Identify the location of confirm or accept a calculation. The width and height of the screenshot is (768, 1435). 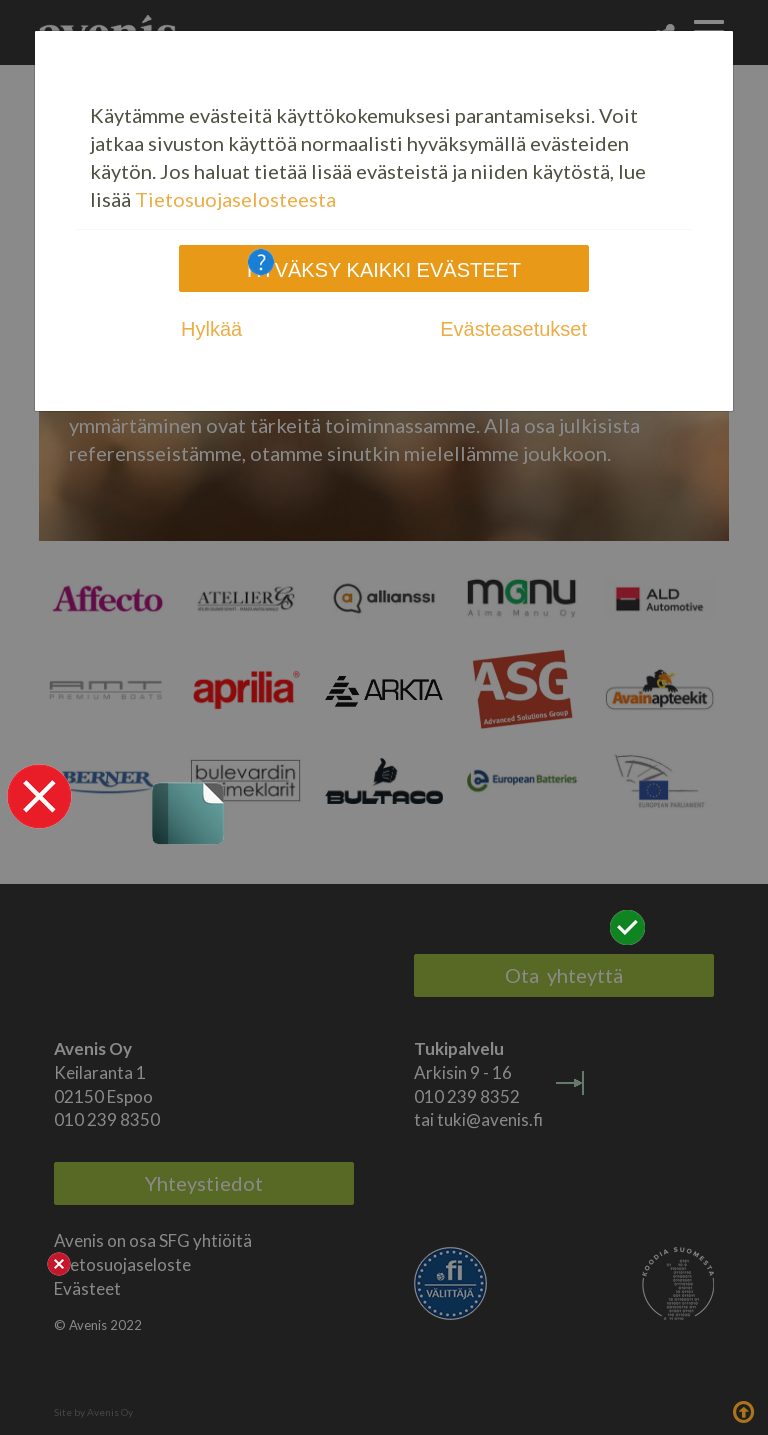
(627, 927).